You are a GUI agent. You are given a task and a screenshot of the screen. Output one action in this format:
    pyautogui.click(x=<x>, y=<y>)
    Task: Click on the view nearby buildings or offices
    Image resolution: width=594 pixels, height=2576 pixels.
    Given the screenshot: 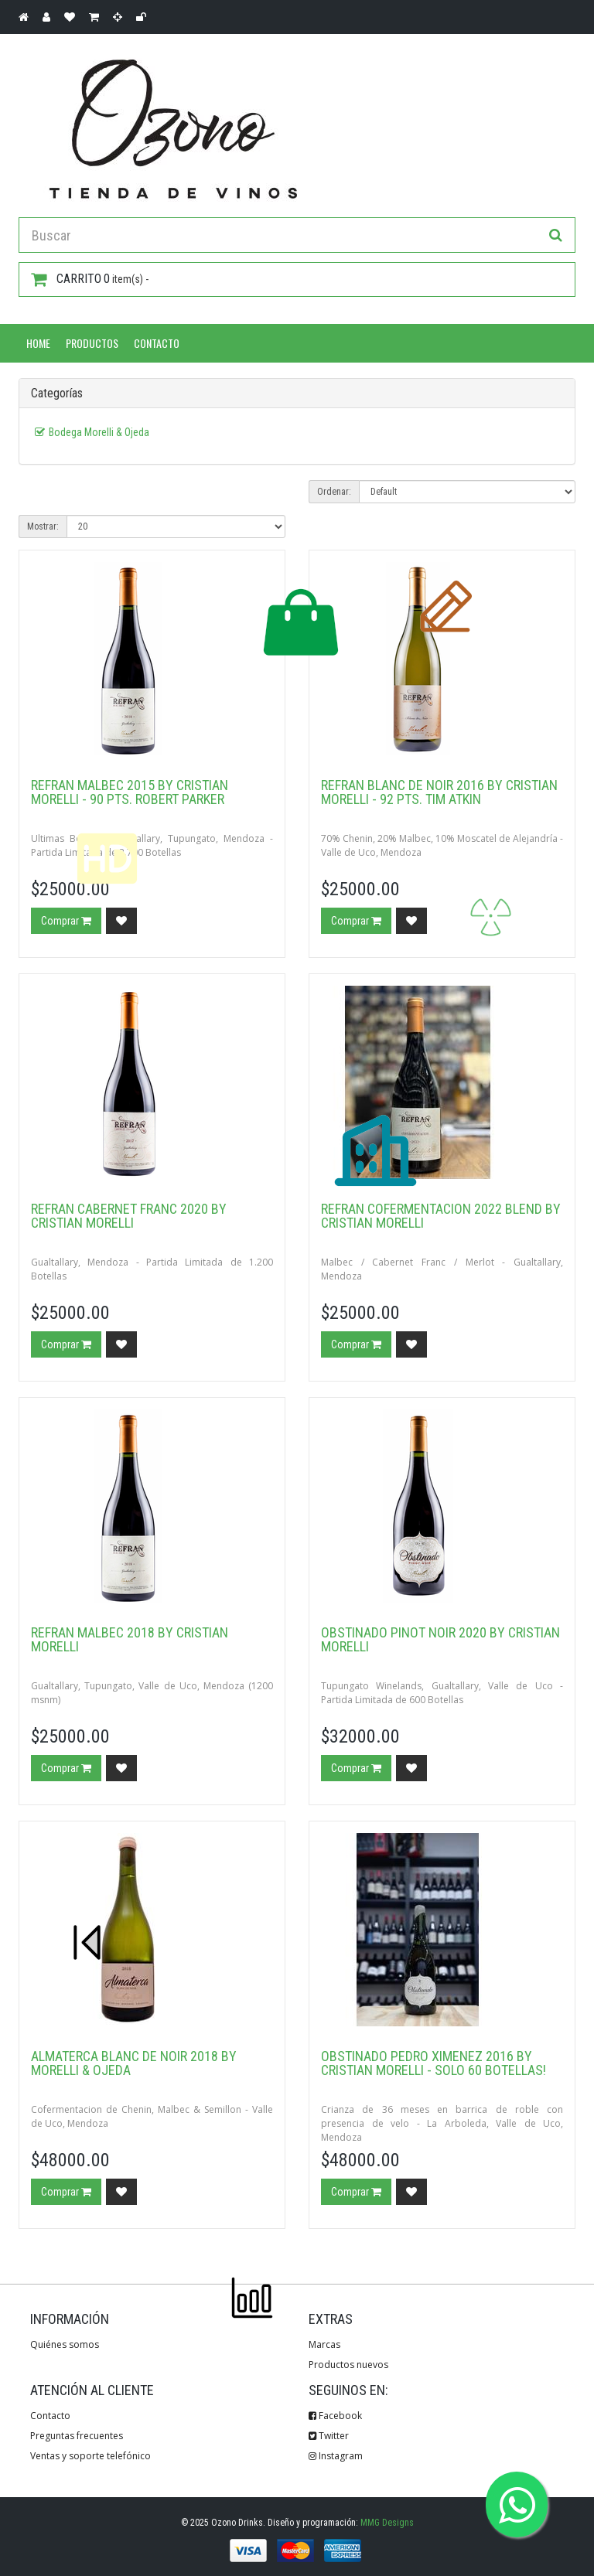 What is the action you would take?
    pyautogui.click(x=375, y=1153)
    